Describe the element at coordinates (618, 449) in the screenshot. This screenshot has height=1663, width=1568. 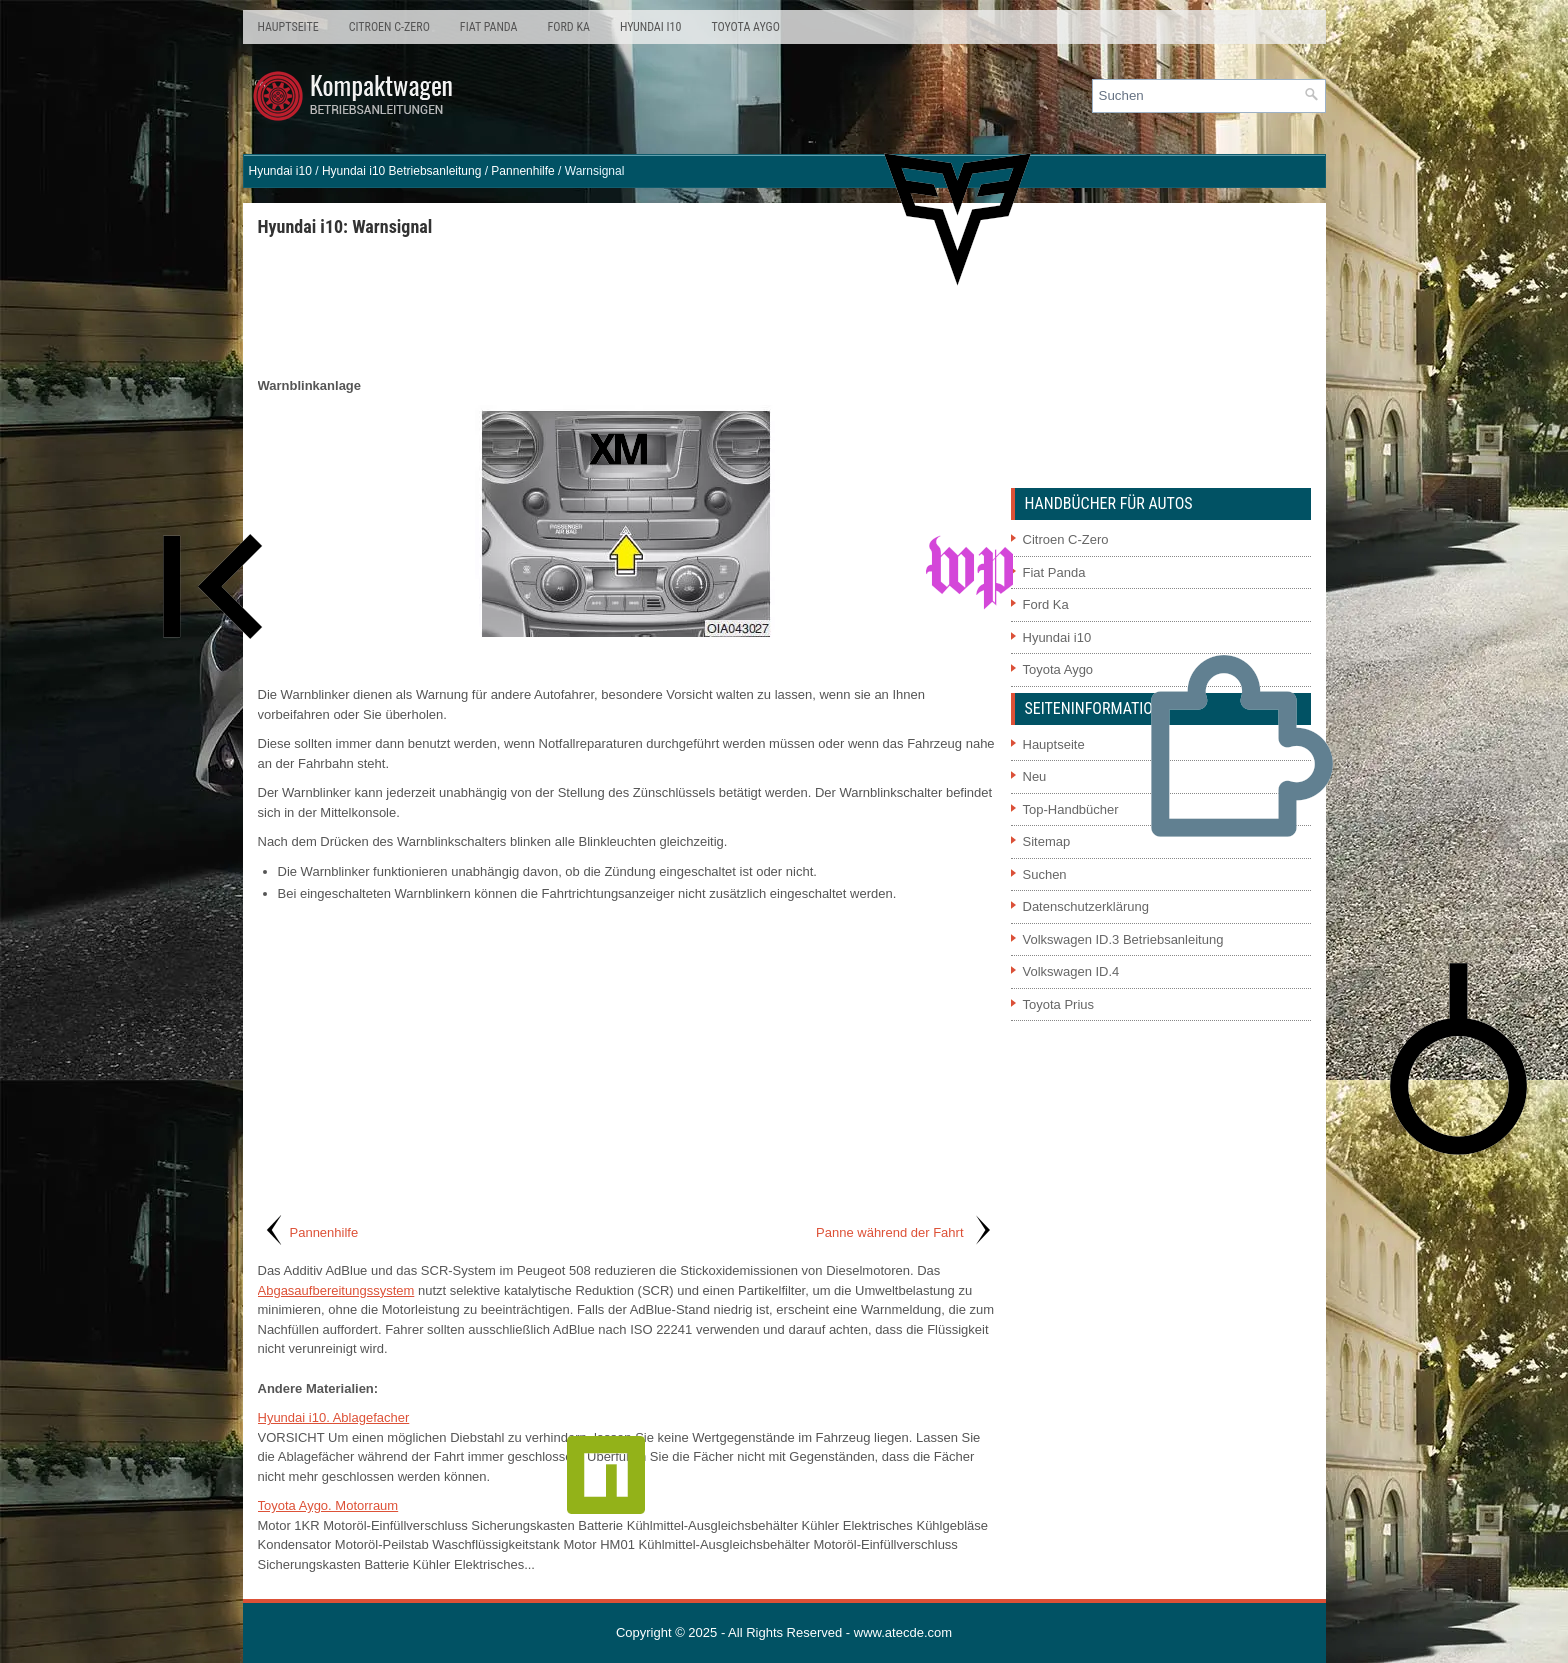
I see `open qualtrics survey platform` at that location.